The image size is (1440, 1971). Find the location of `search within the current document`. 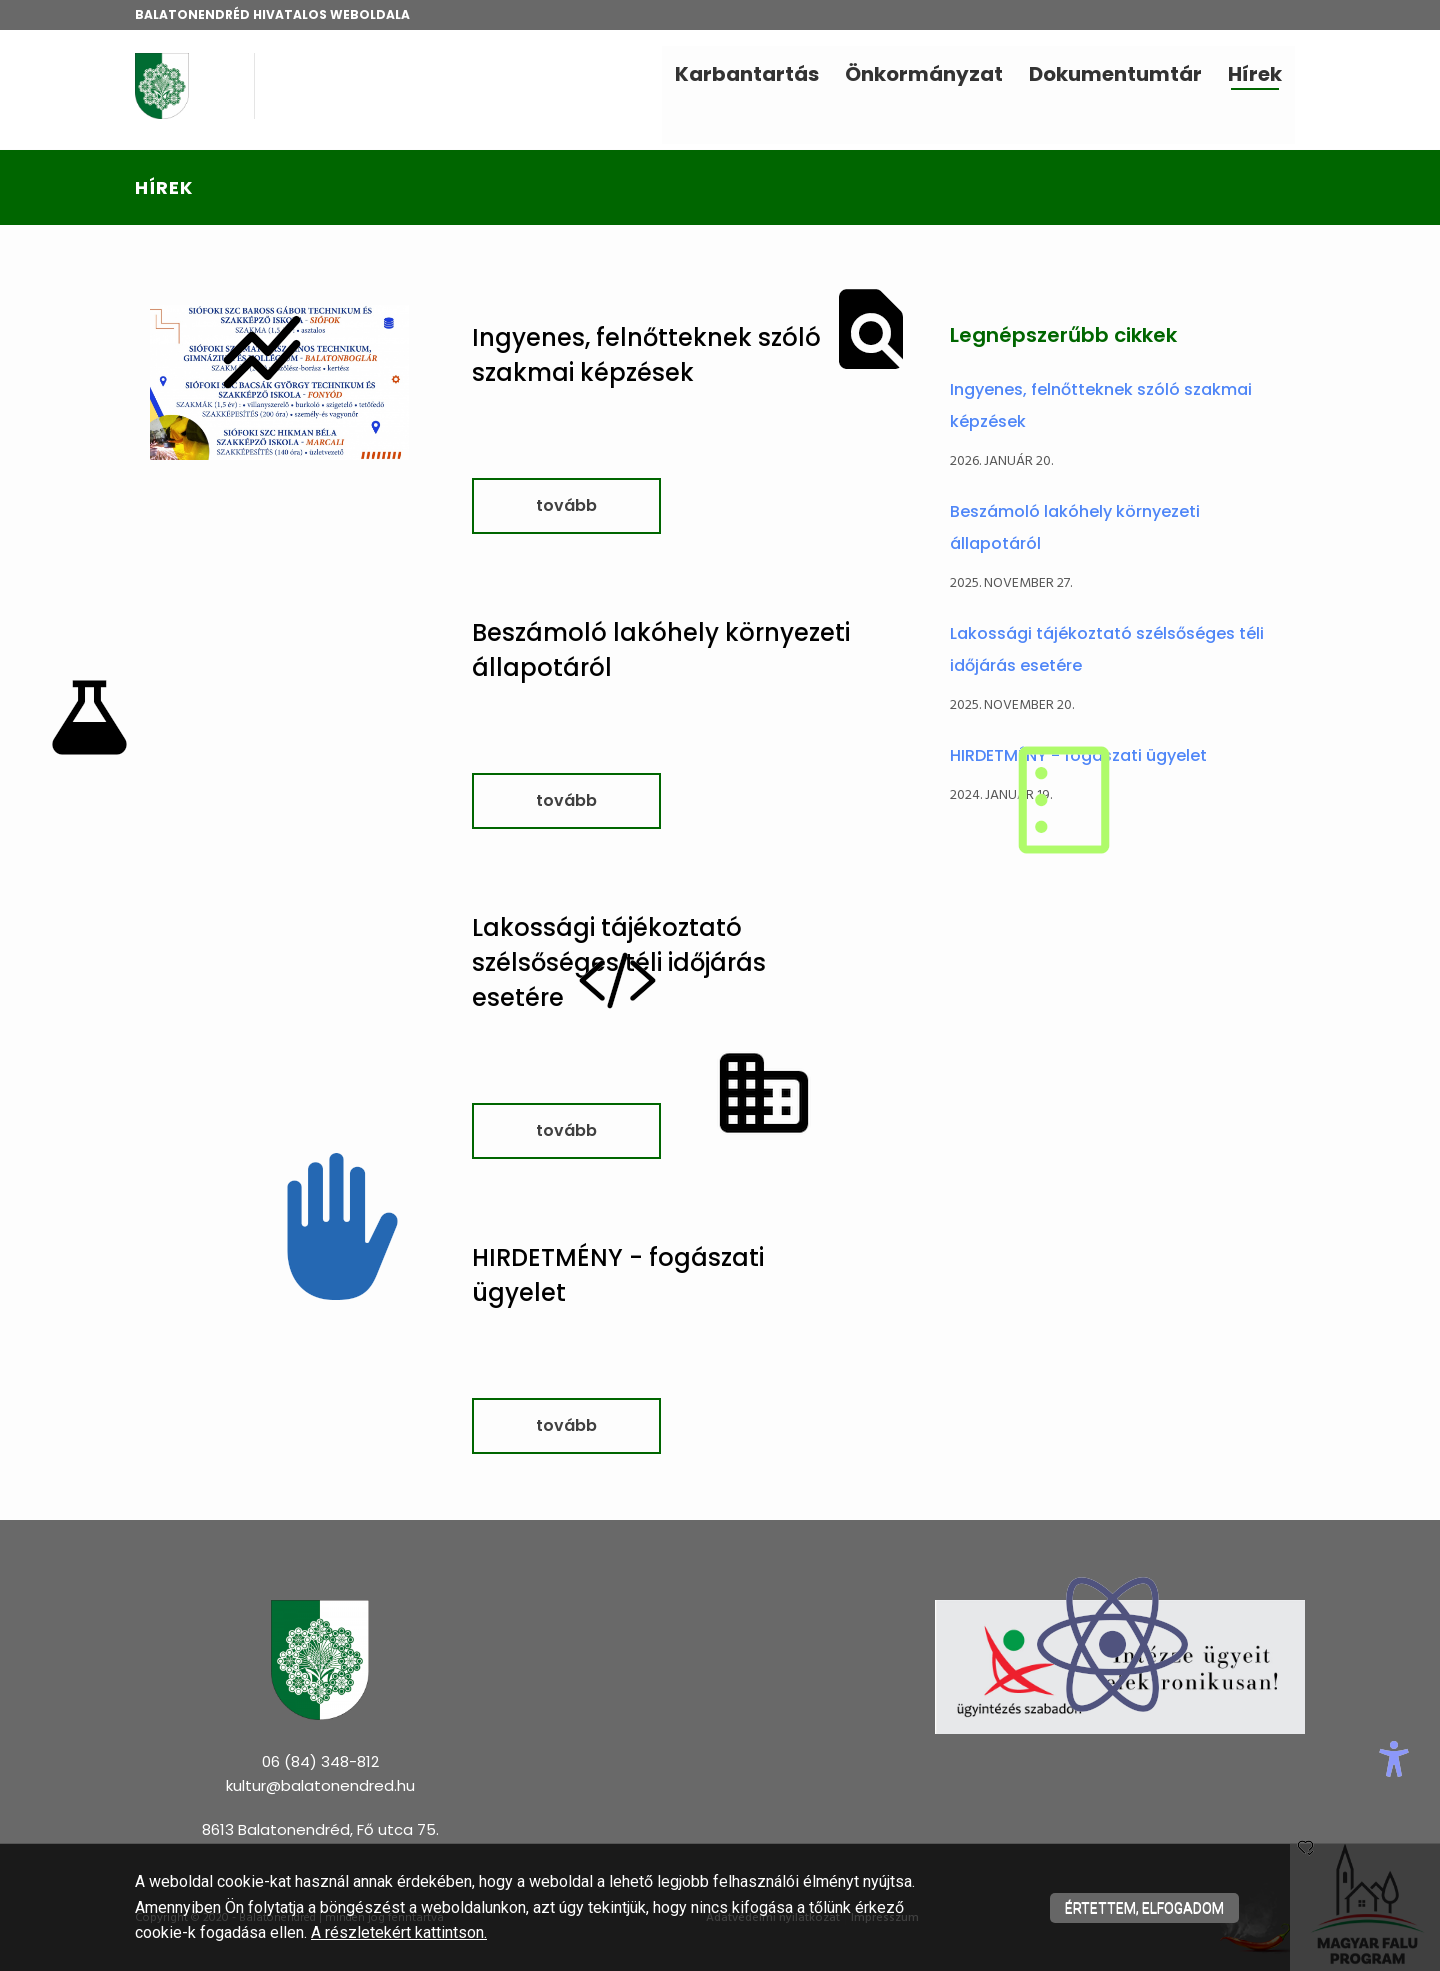

search within the current document is located at coordinates (871, 329).